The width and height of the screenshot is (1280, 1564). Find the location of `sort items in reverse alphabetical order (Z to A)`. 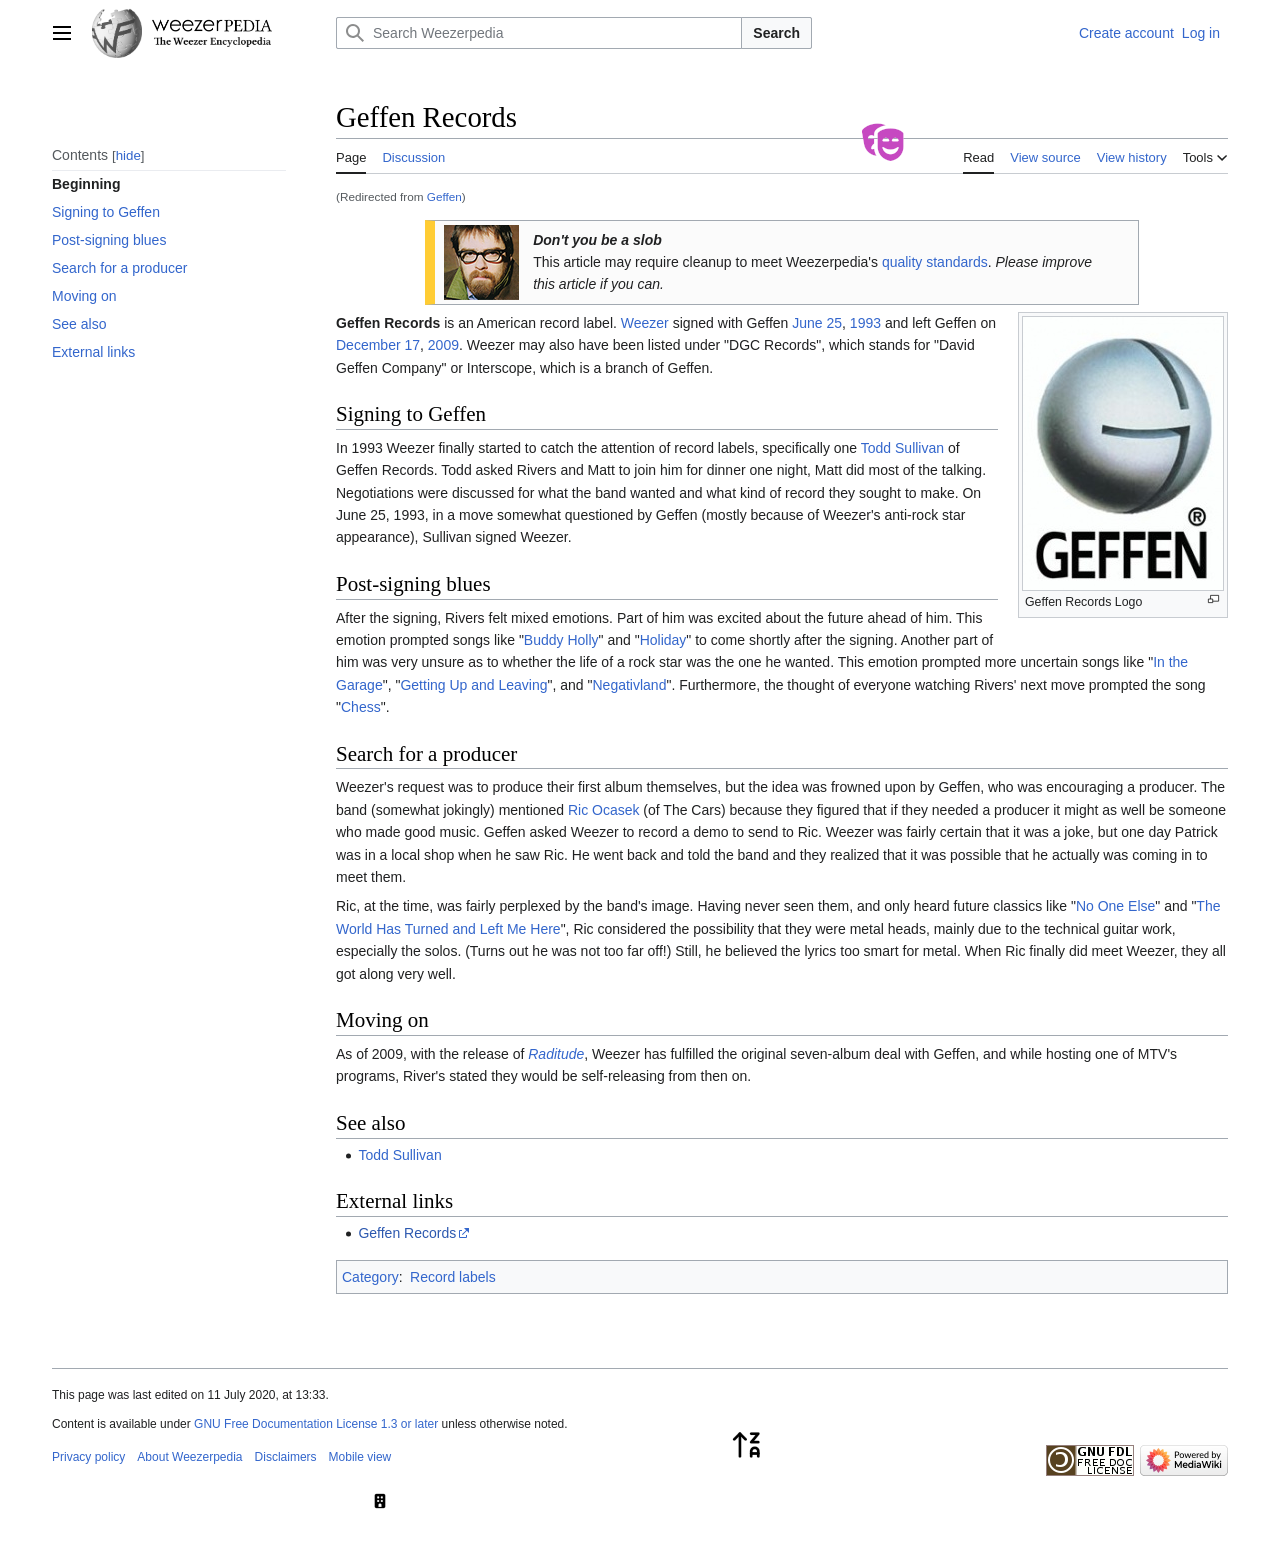

sort items in reverse alphabetical order (Z to A) is located at coordinates (747, 1445).